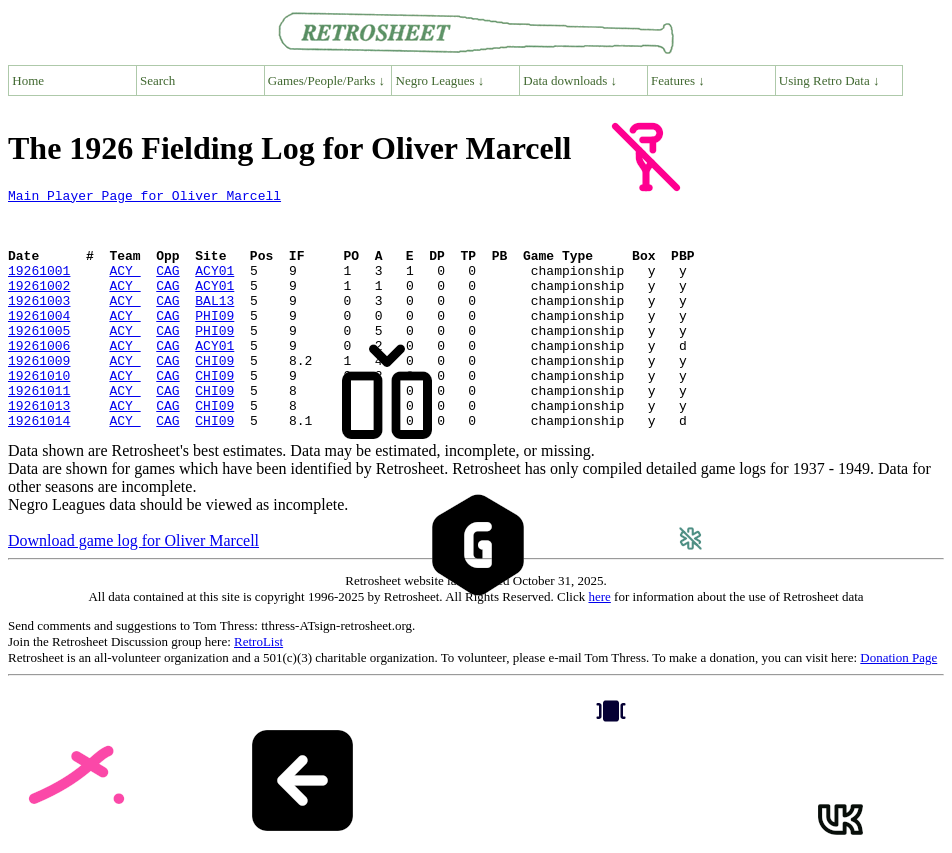 This screenshot has height=853, width=952. Describe the element at coordinates (646, 157) in the screenshot. I see `indicates crutches or mobility aid not needed` at that location.